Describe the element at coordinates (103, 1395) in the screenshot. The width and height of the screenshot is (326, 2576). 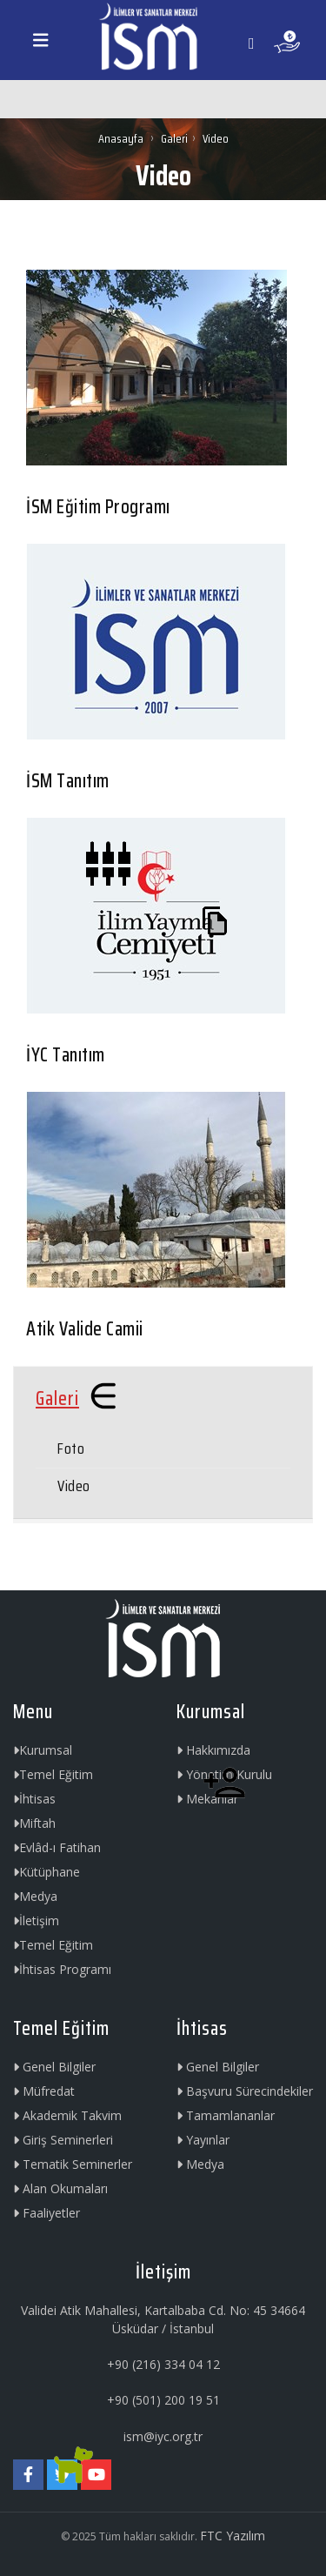
I see `indicates set membership in mathematical notation` at that location.